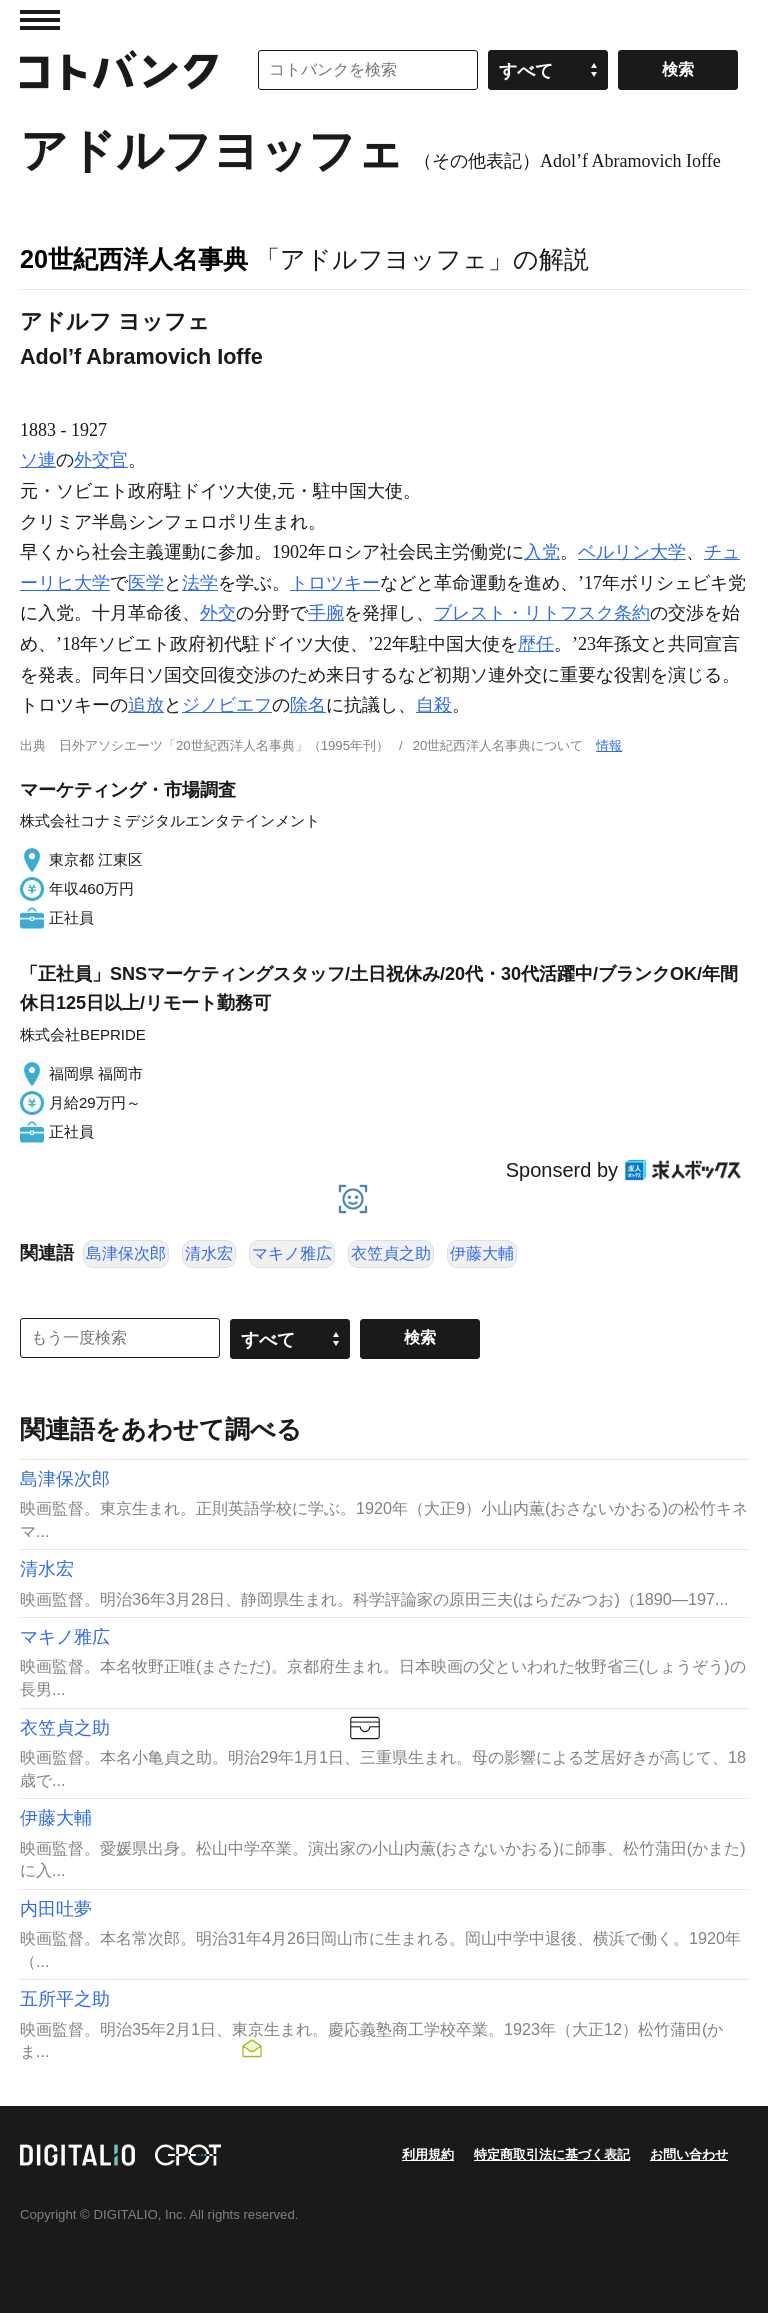 The height and width of the screenshot is (2313, 768). Describe the element at coordinates (353, 1199) in the screenshot. I see `scan face to unlock or authenticate` at that location.